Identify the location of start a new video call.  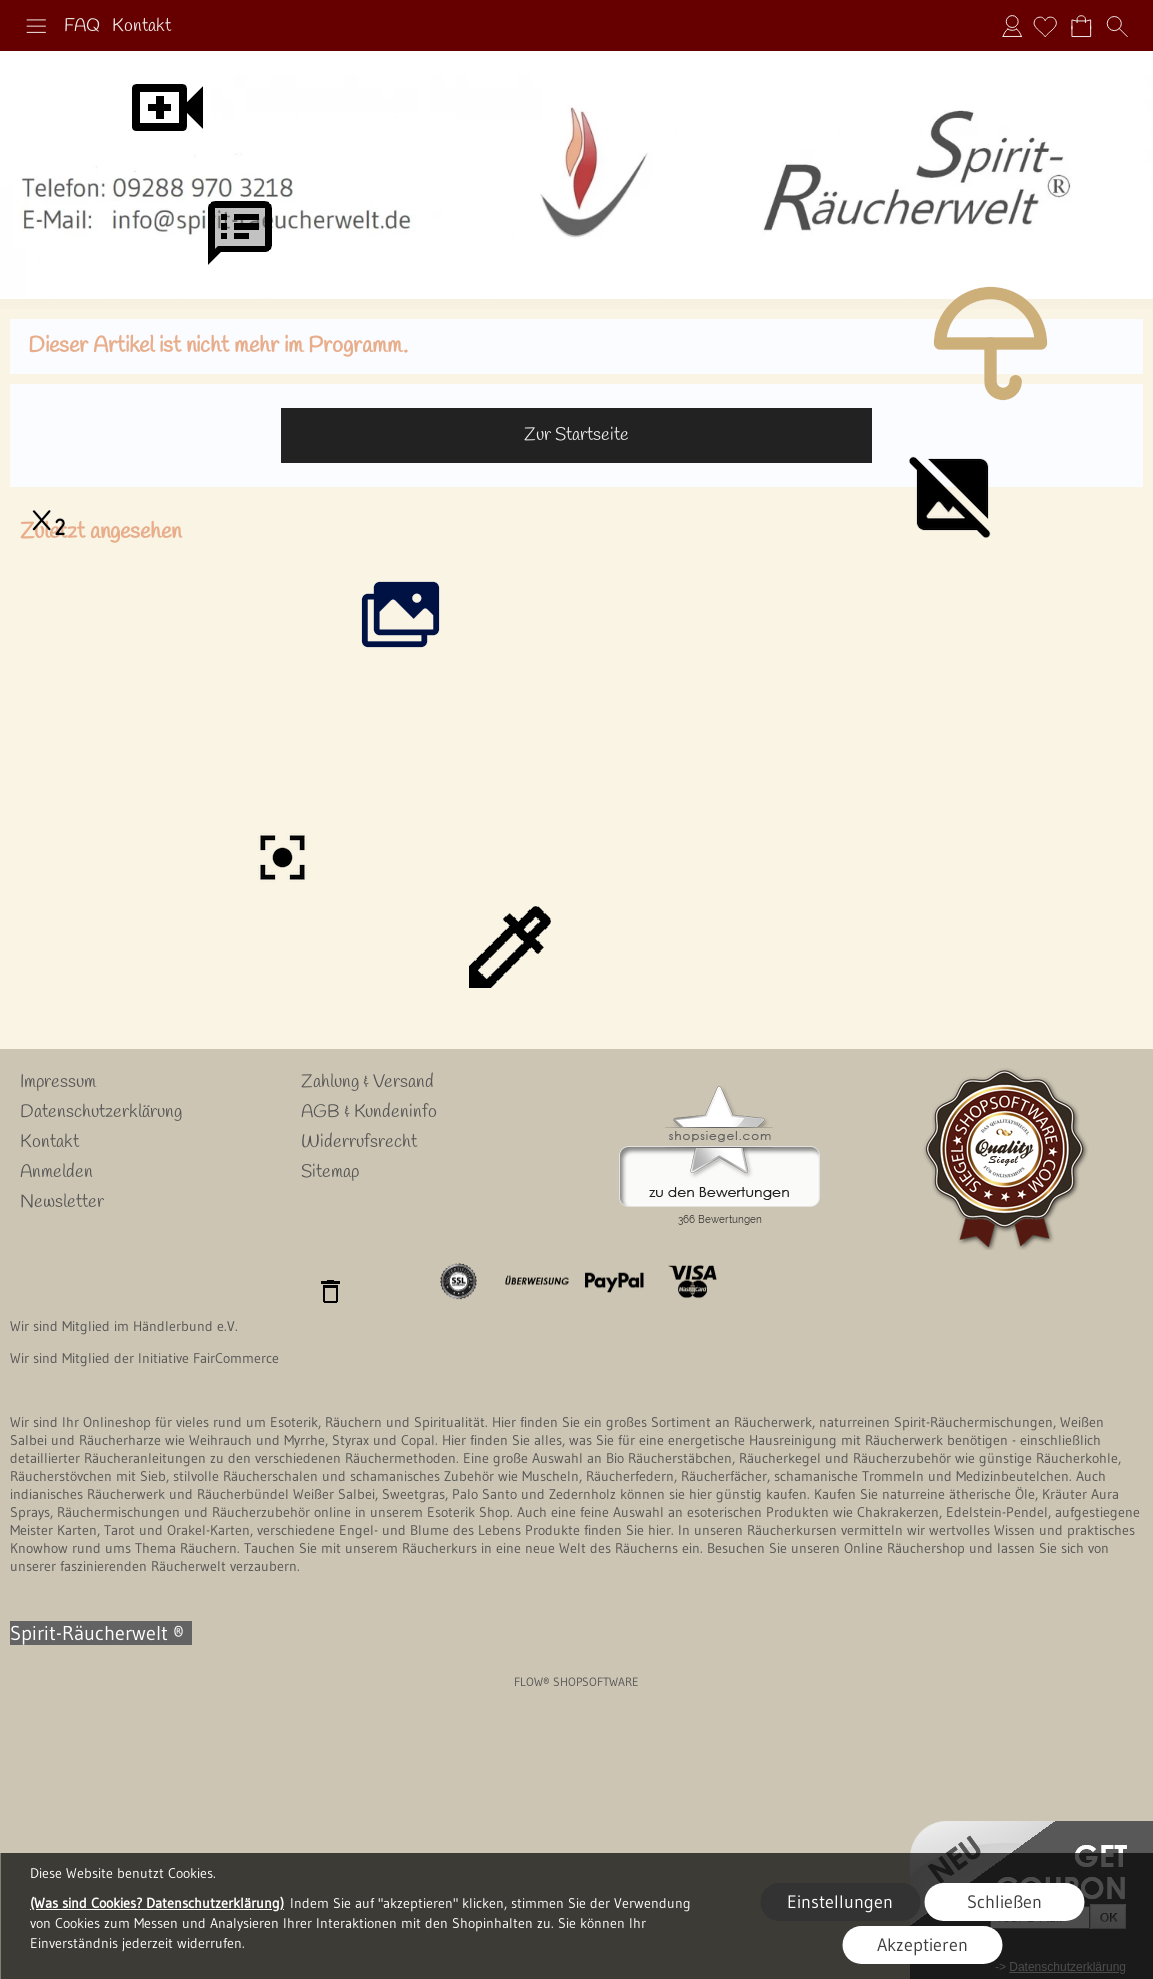
(167, 107).